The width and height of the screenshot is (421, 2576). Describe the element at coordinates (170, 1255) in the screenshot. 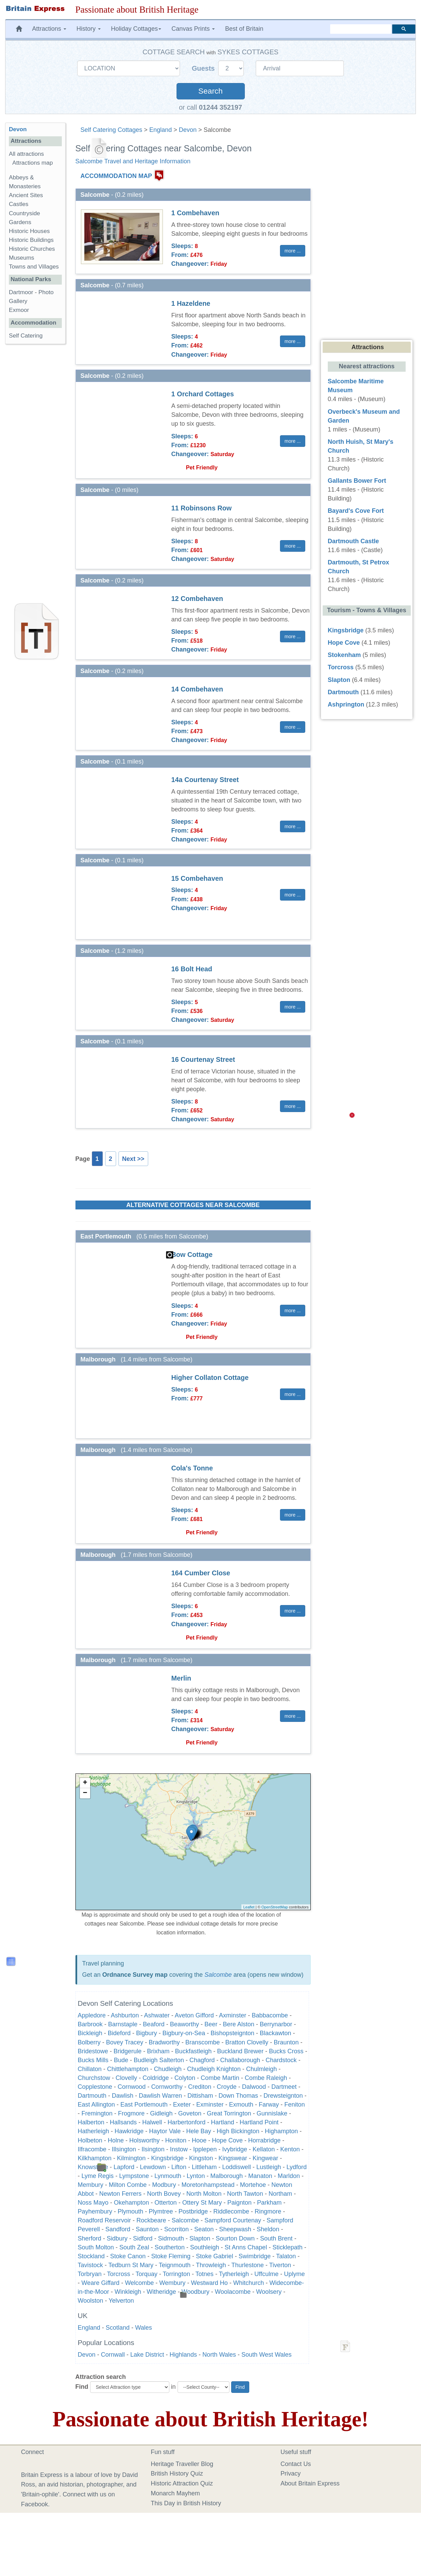

I see `iPod Shuffle device in sidebar` at that location.